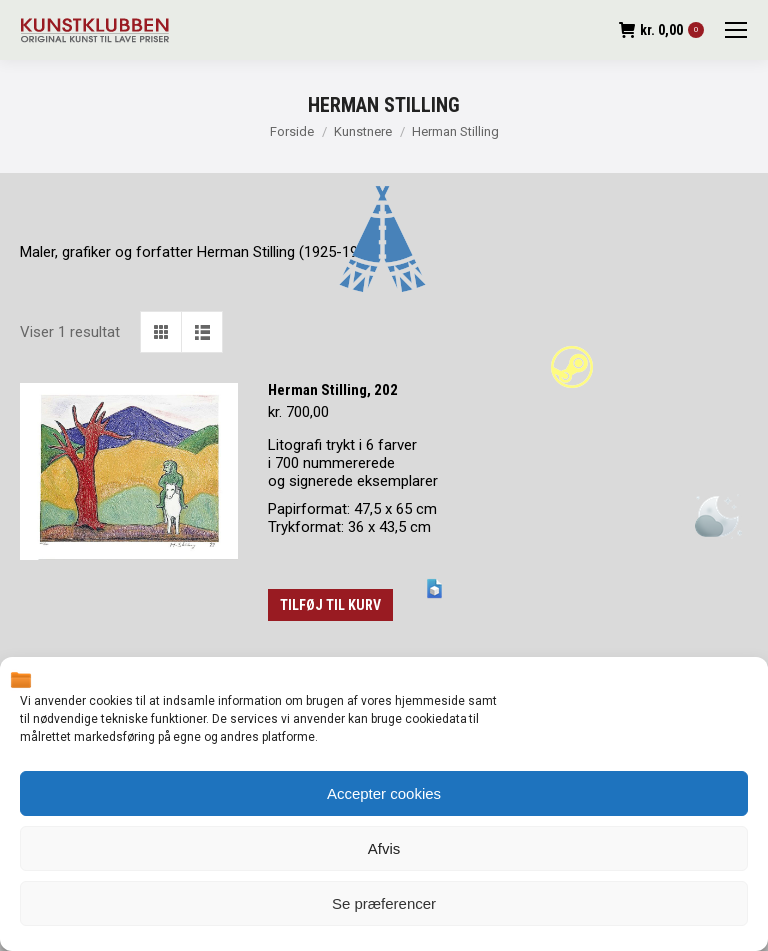 Image resolution: width=768 pixels, height=951 pixels. I want to click on open folder containing files, so click(21, 680).